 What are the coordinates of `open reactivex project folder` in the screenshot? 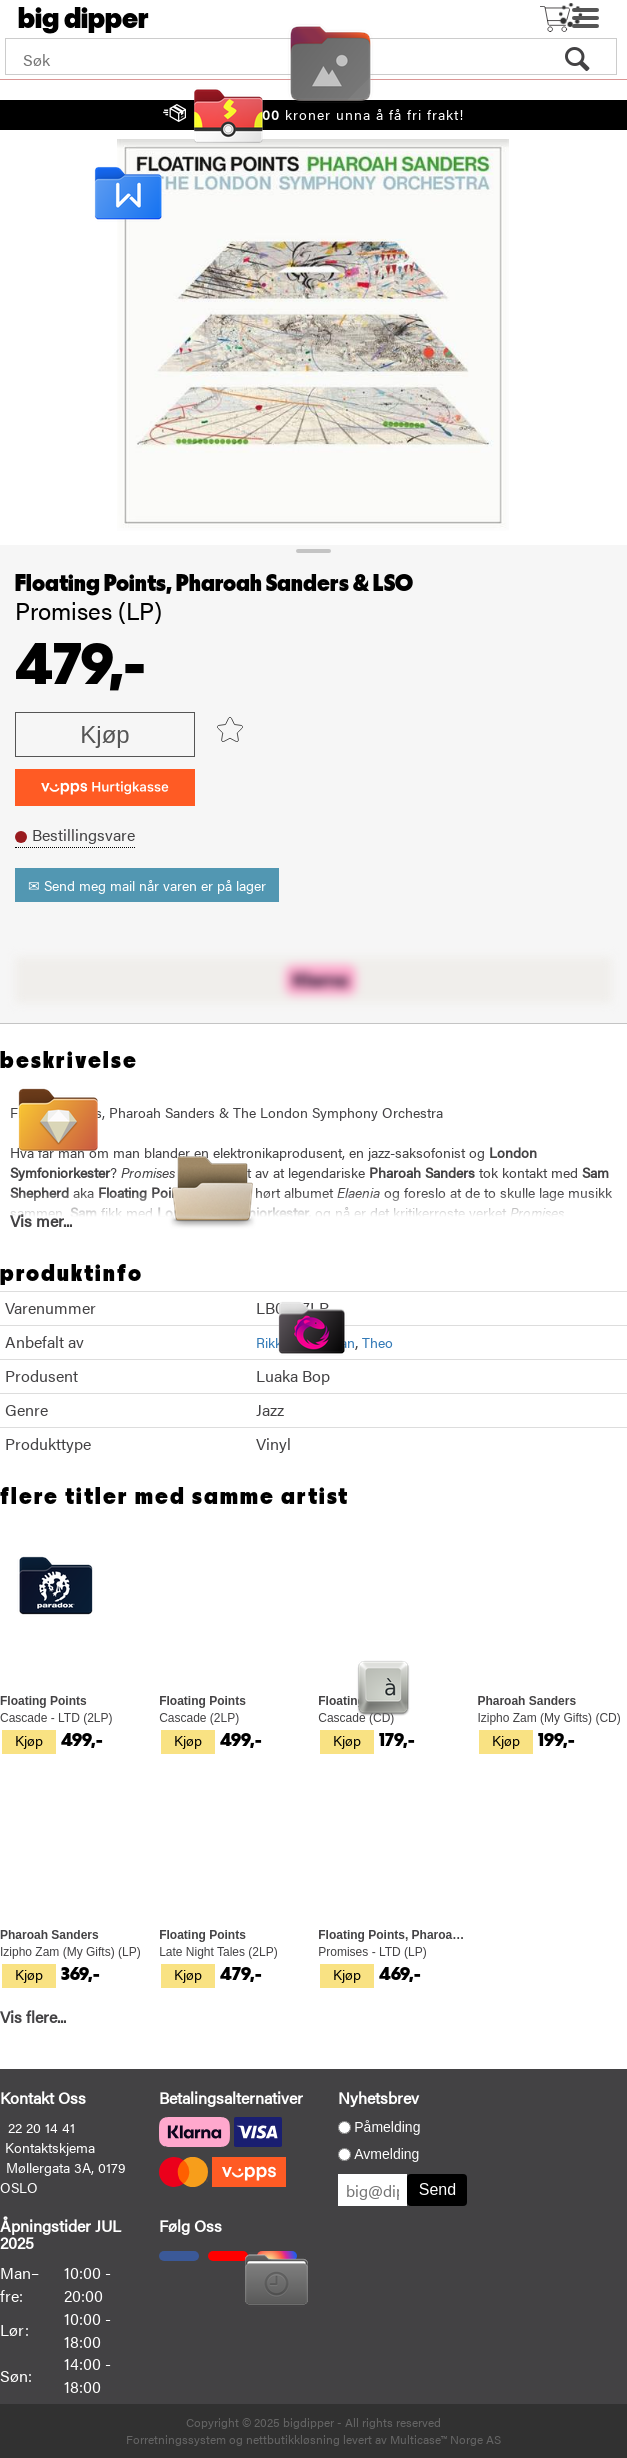 It's located at (311, 1329).